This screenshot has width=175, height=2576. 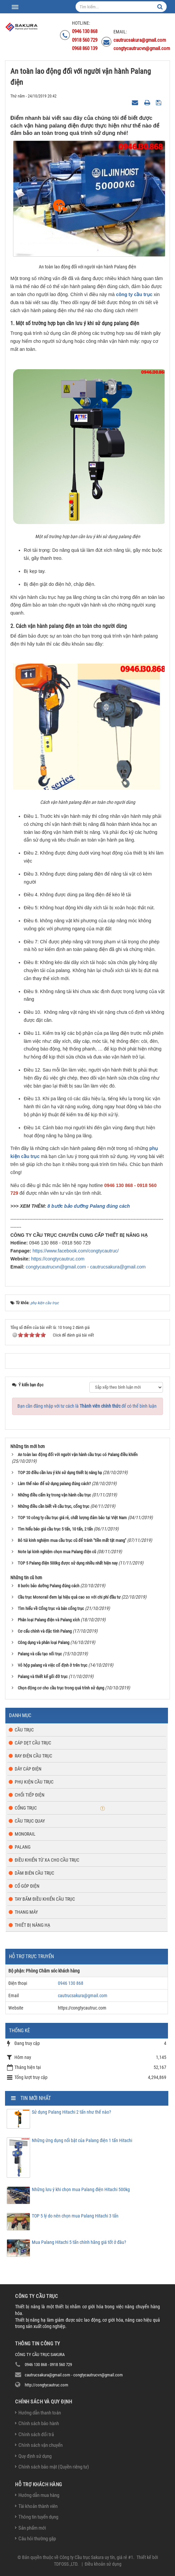 What do you see at coordinates (102, 1808) in the screenshot?
I see `indicates text formatting or typography options` at bounding box center [102, 1808].